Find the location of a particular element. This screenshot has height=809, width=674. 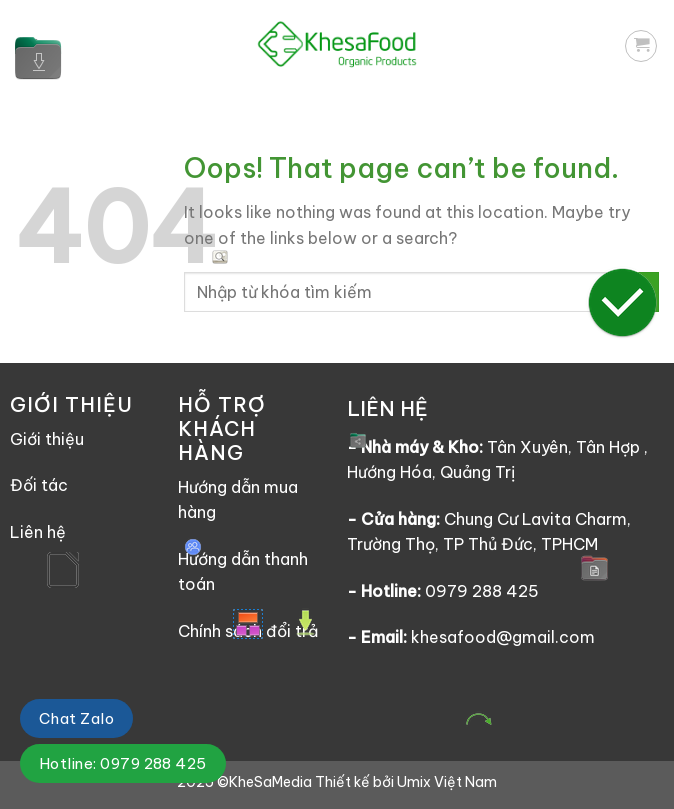

open your documents folder is located at coordinates (594, 567).